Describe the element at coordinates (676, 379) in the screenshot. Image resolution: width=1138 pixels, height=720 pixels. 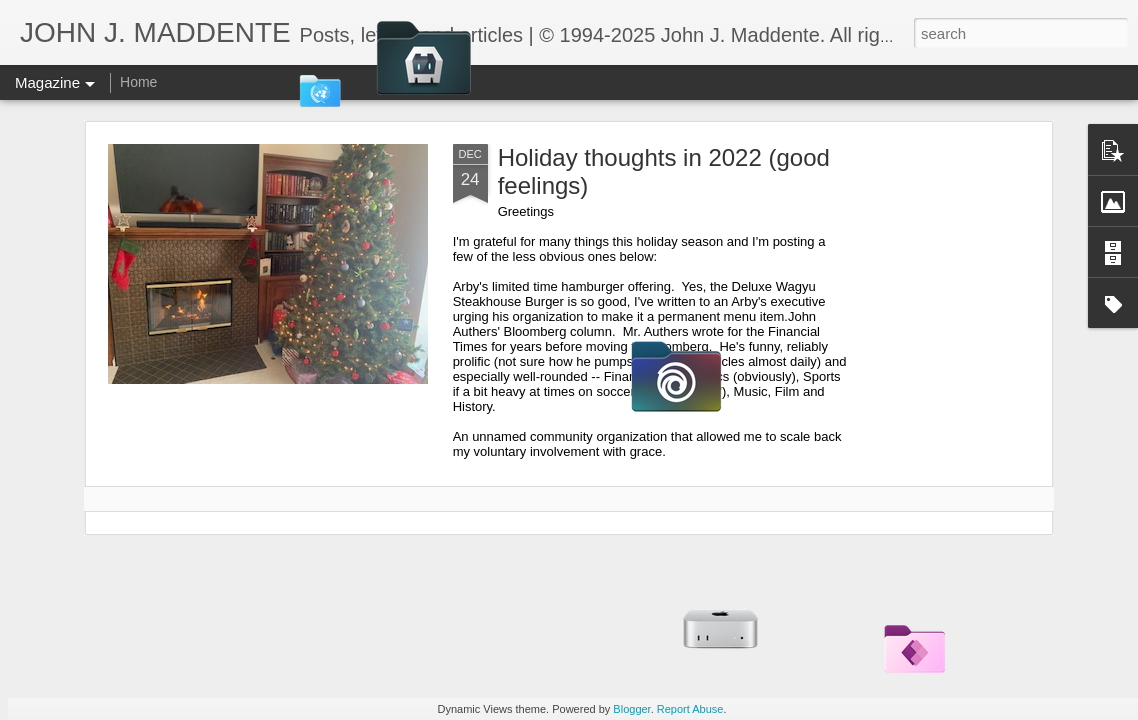
I see `open ubisoft connect game files folder` at that location.